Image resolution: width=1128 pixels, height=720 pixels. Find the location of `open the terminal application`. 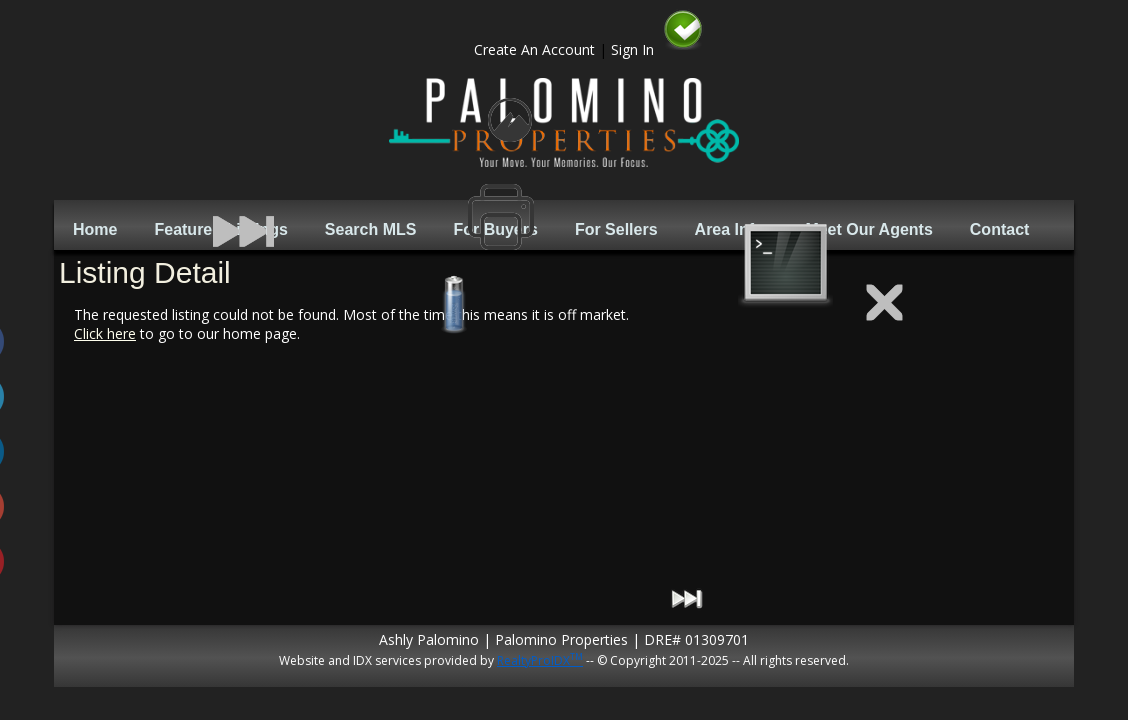

open the terminal application is located at coordinates (785, 260).